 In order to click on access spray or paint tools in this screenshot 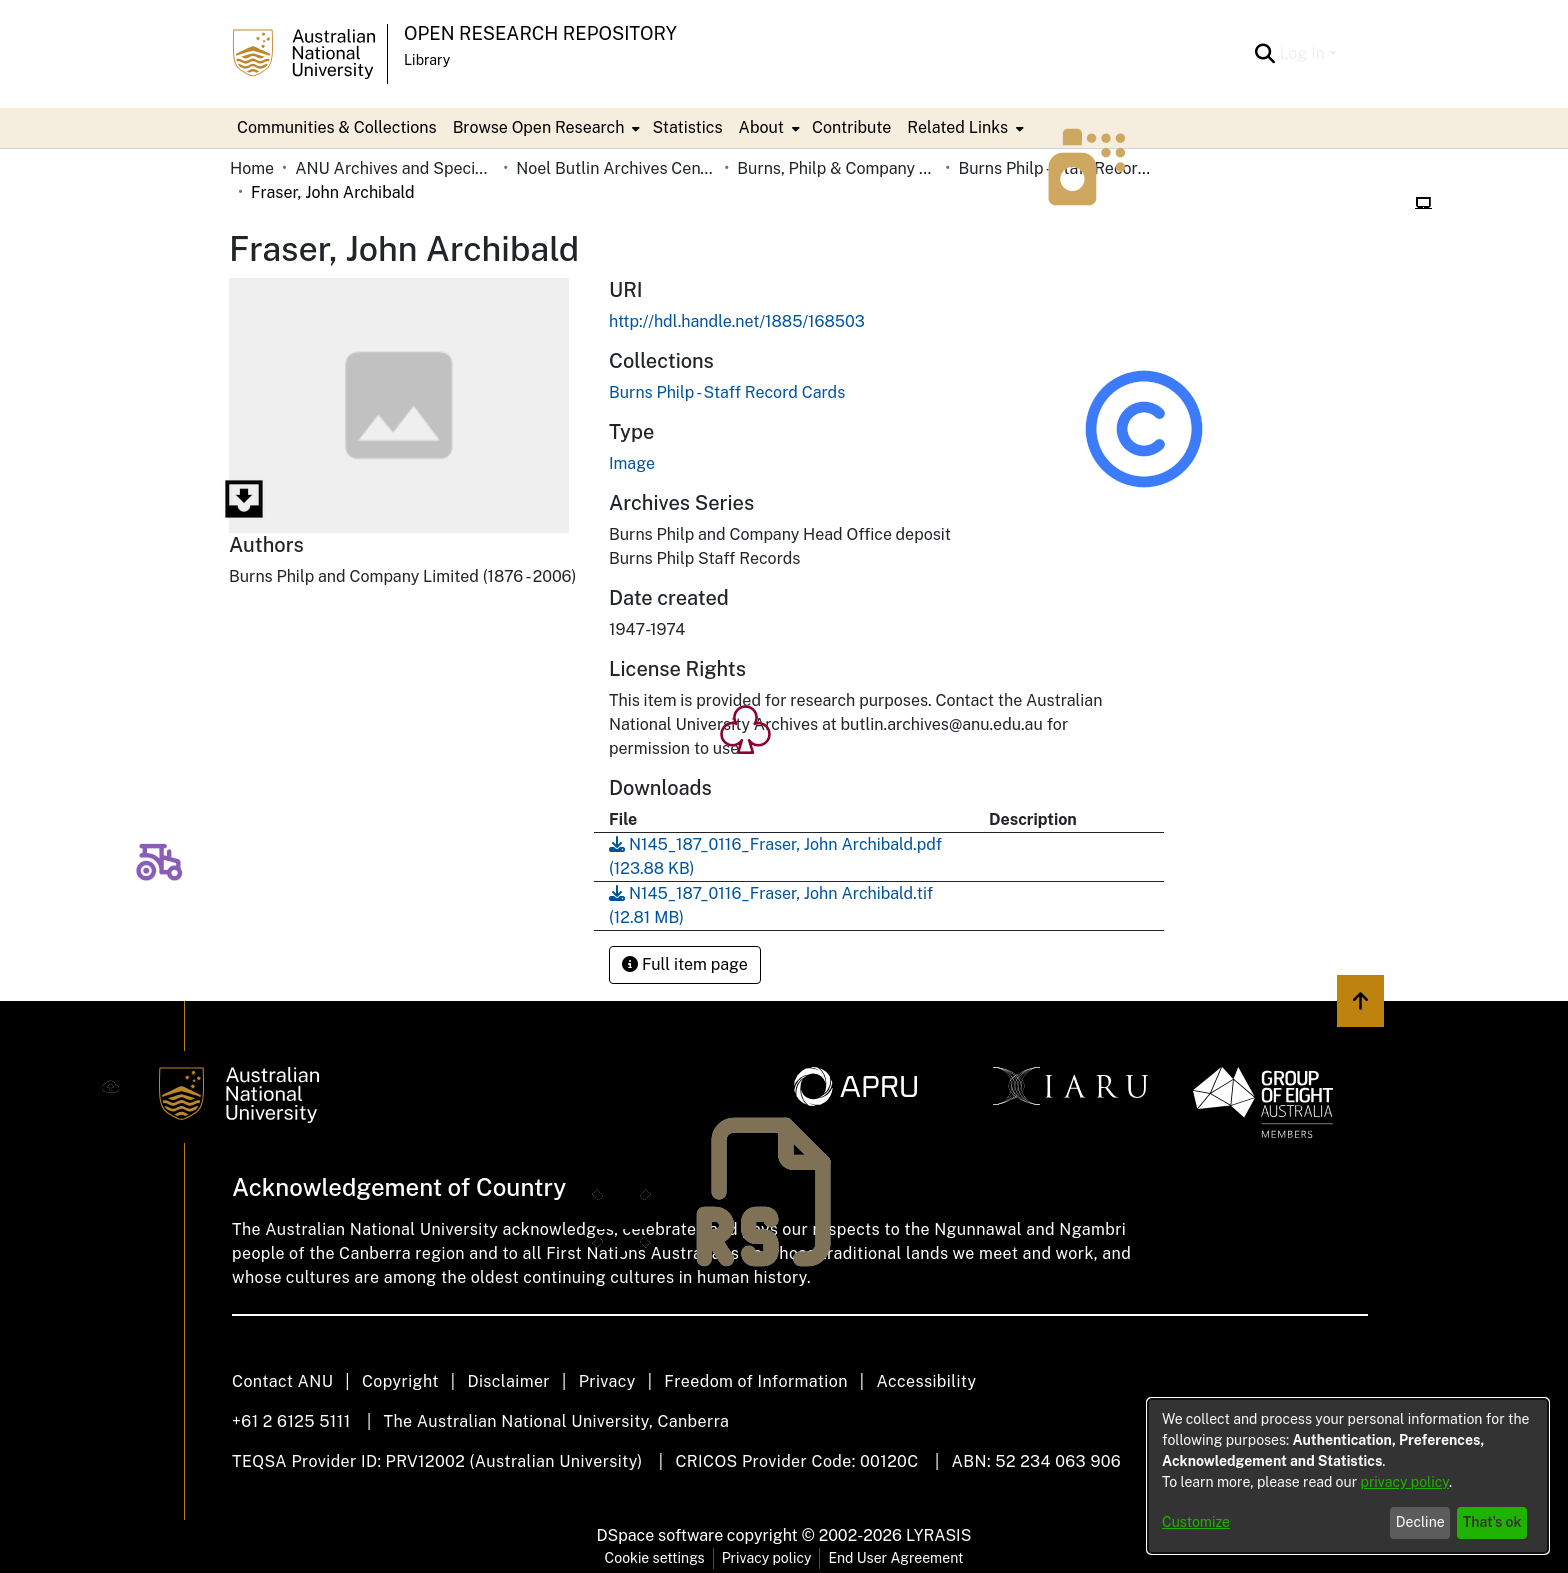, I will do `click(1082, 167)`.